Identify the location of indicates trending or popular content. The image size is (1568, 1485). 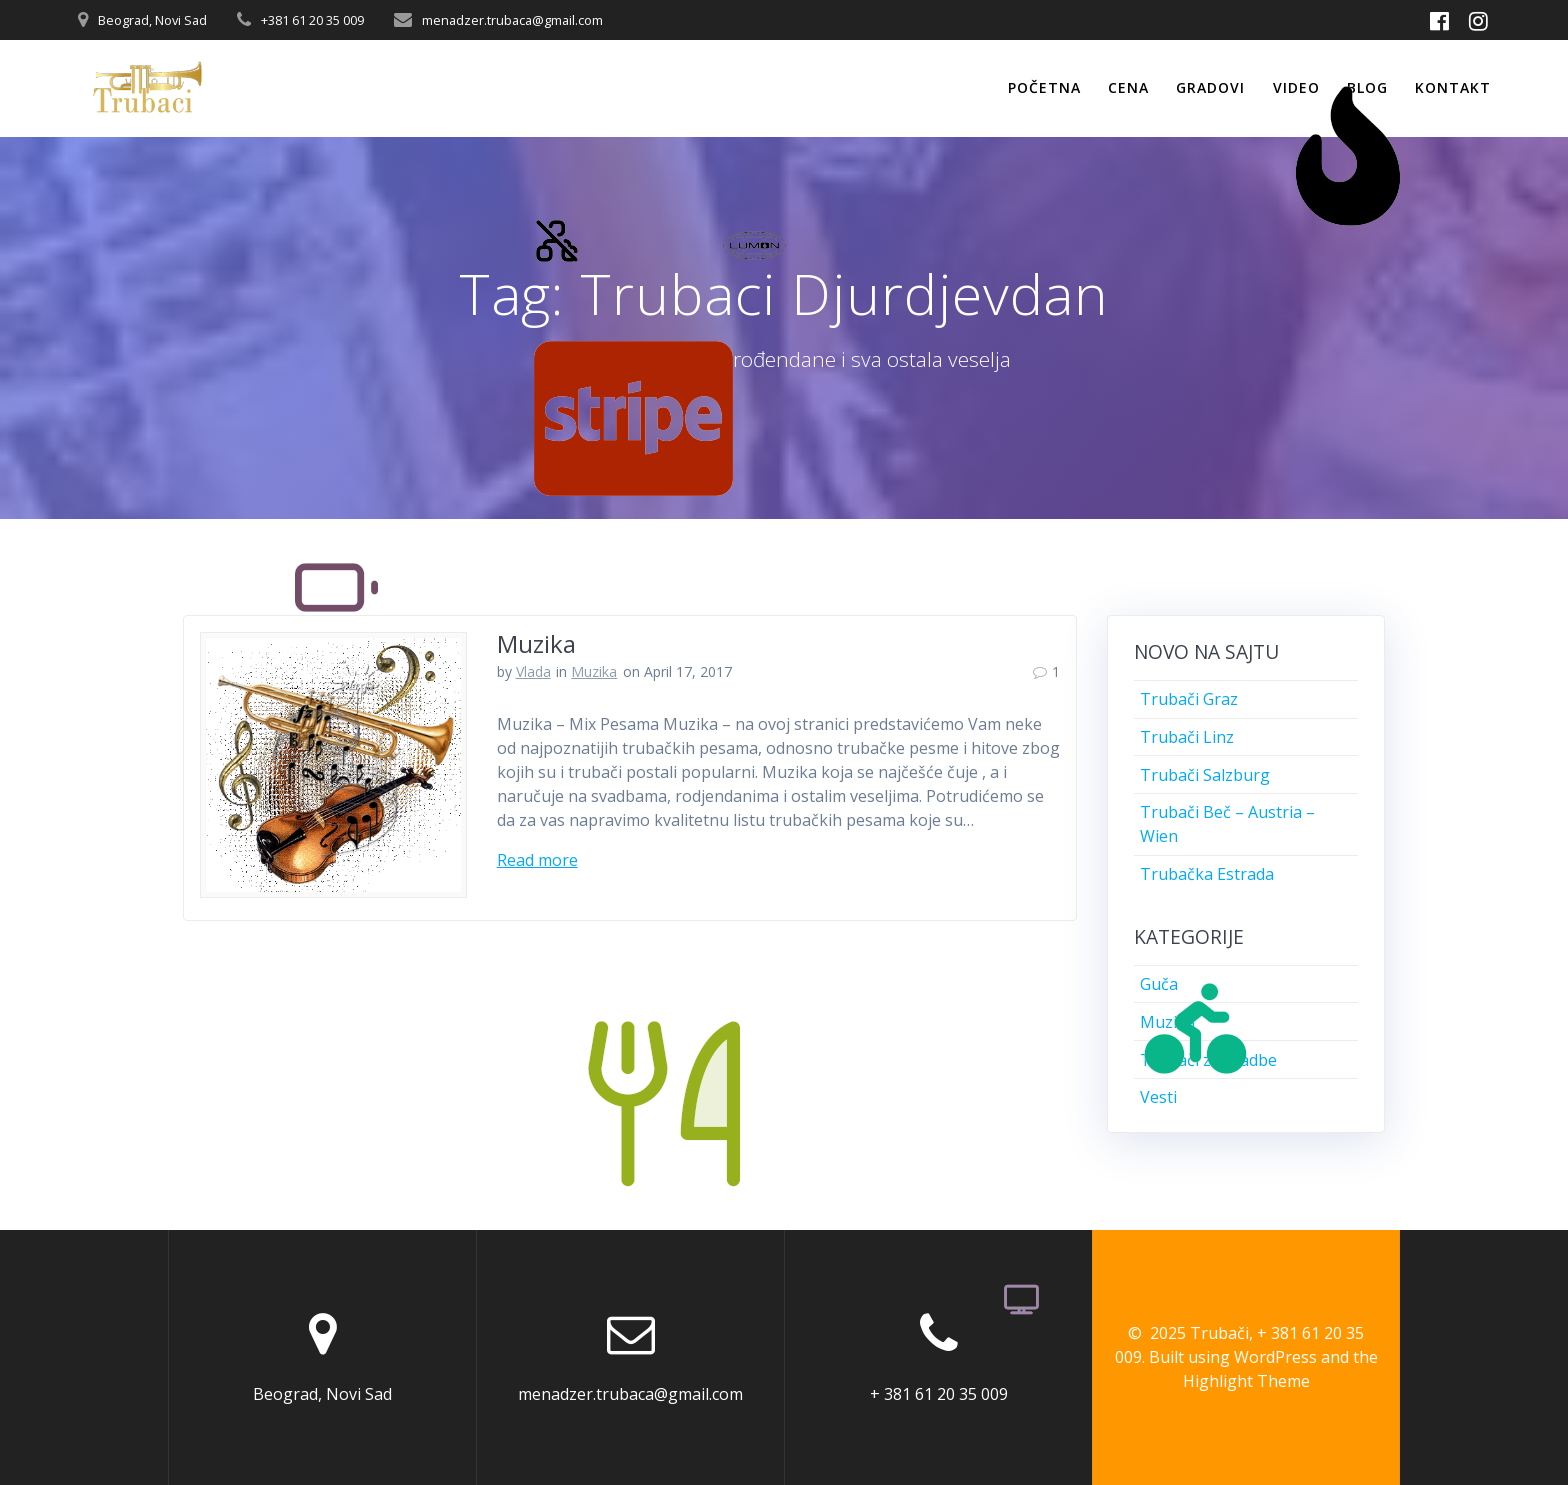
(1348, 156).